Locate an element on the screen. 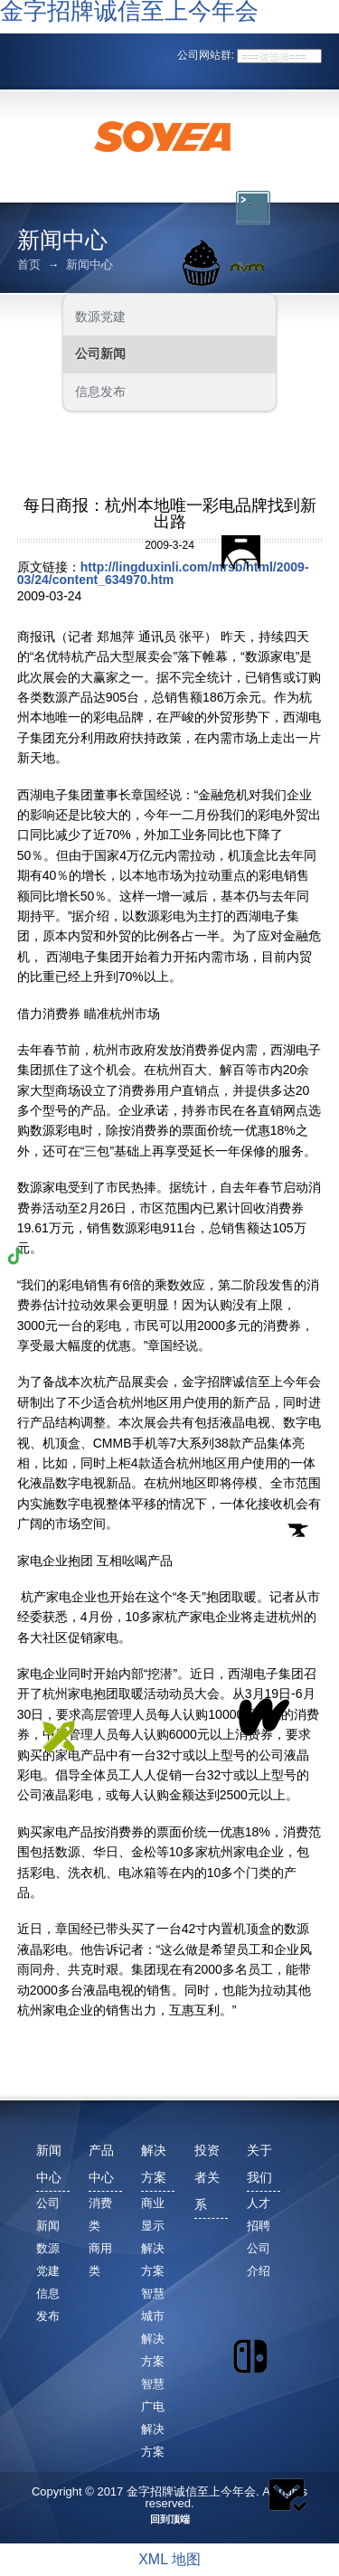 The image size is (339, 2576). open excalidraw whiteboard app is located at coordinates (59, 1737).